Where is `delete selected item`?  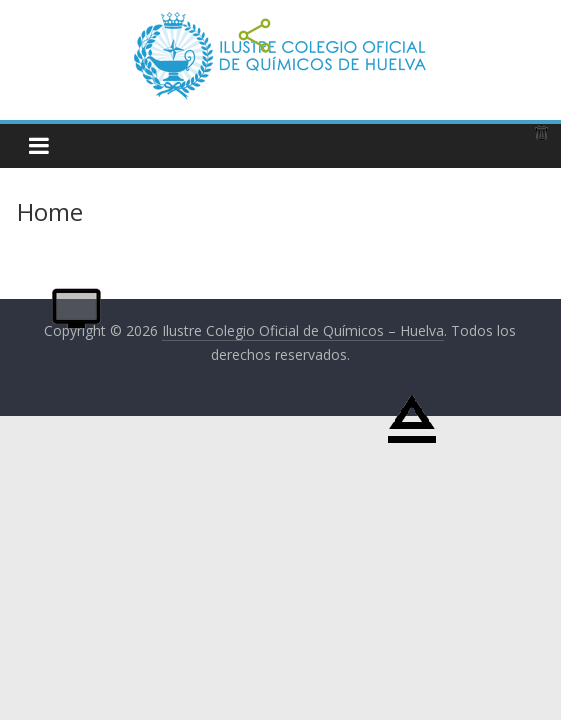 delete selected item is located at coordinates (541, 132).